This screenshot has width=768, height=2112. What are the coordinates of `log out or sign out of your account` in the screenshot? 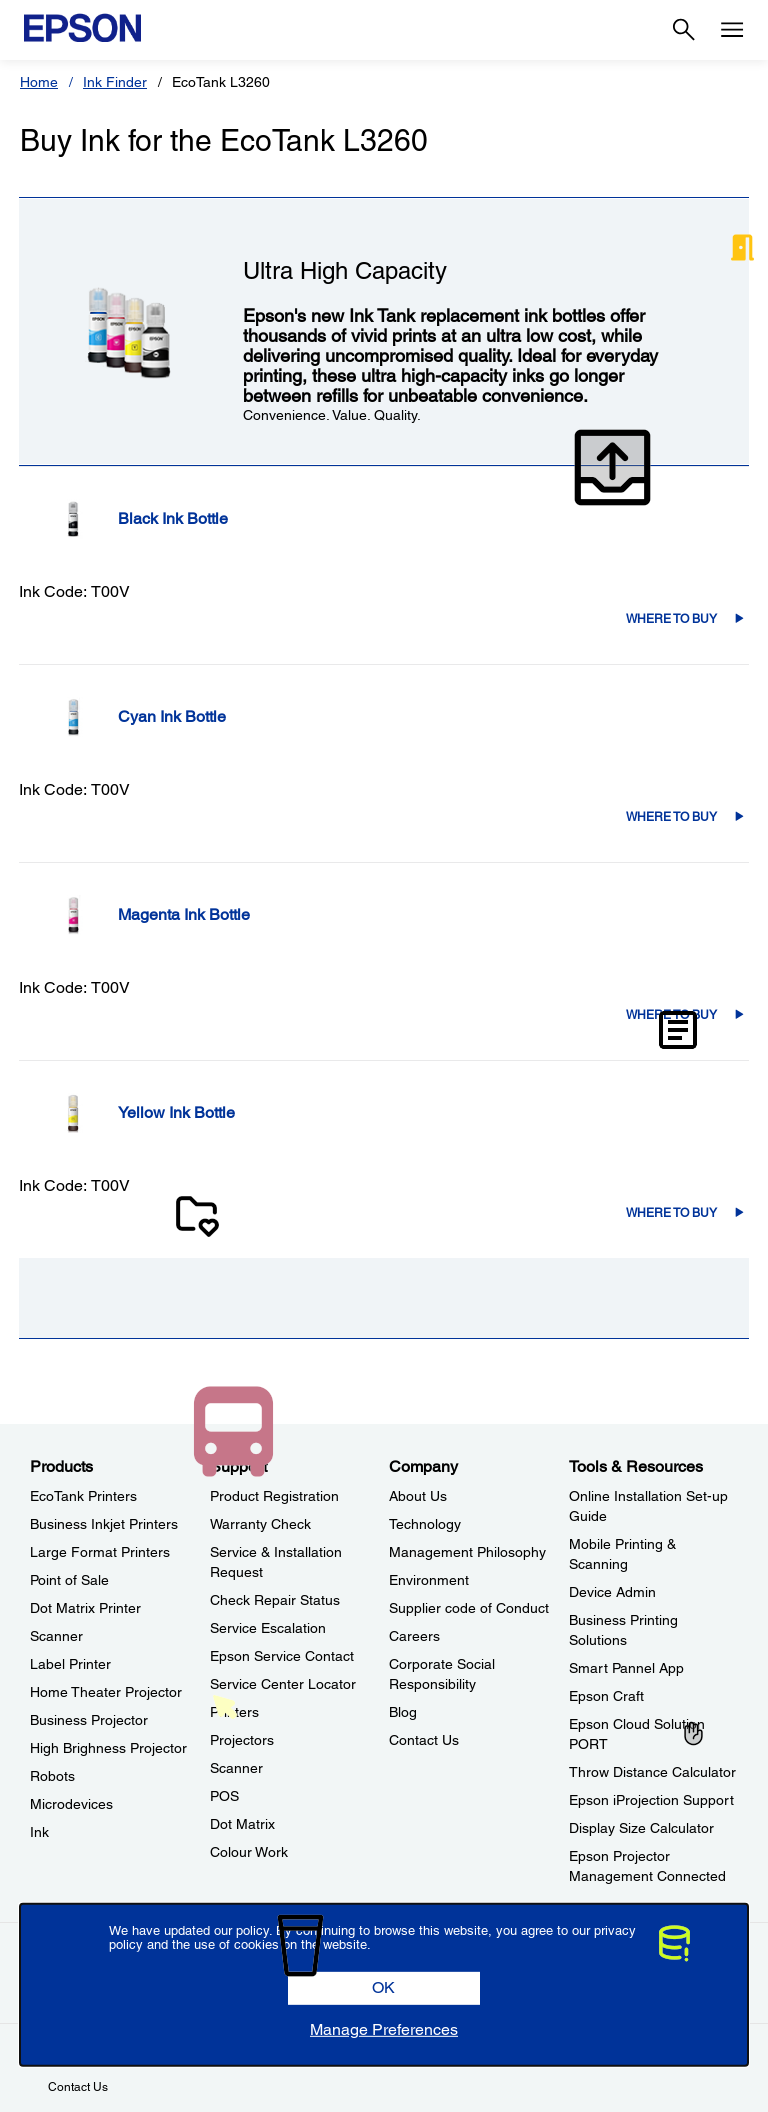 It's located at (742, 247).